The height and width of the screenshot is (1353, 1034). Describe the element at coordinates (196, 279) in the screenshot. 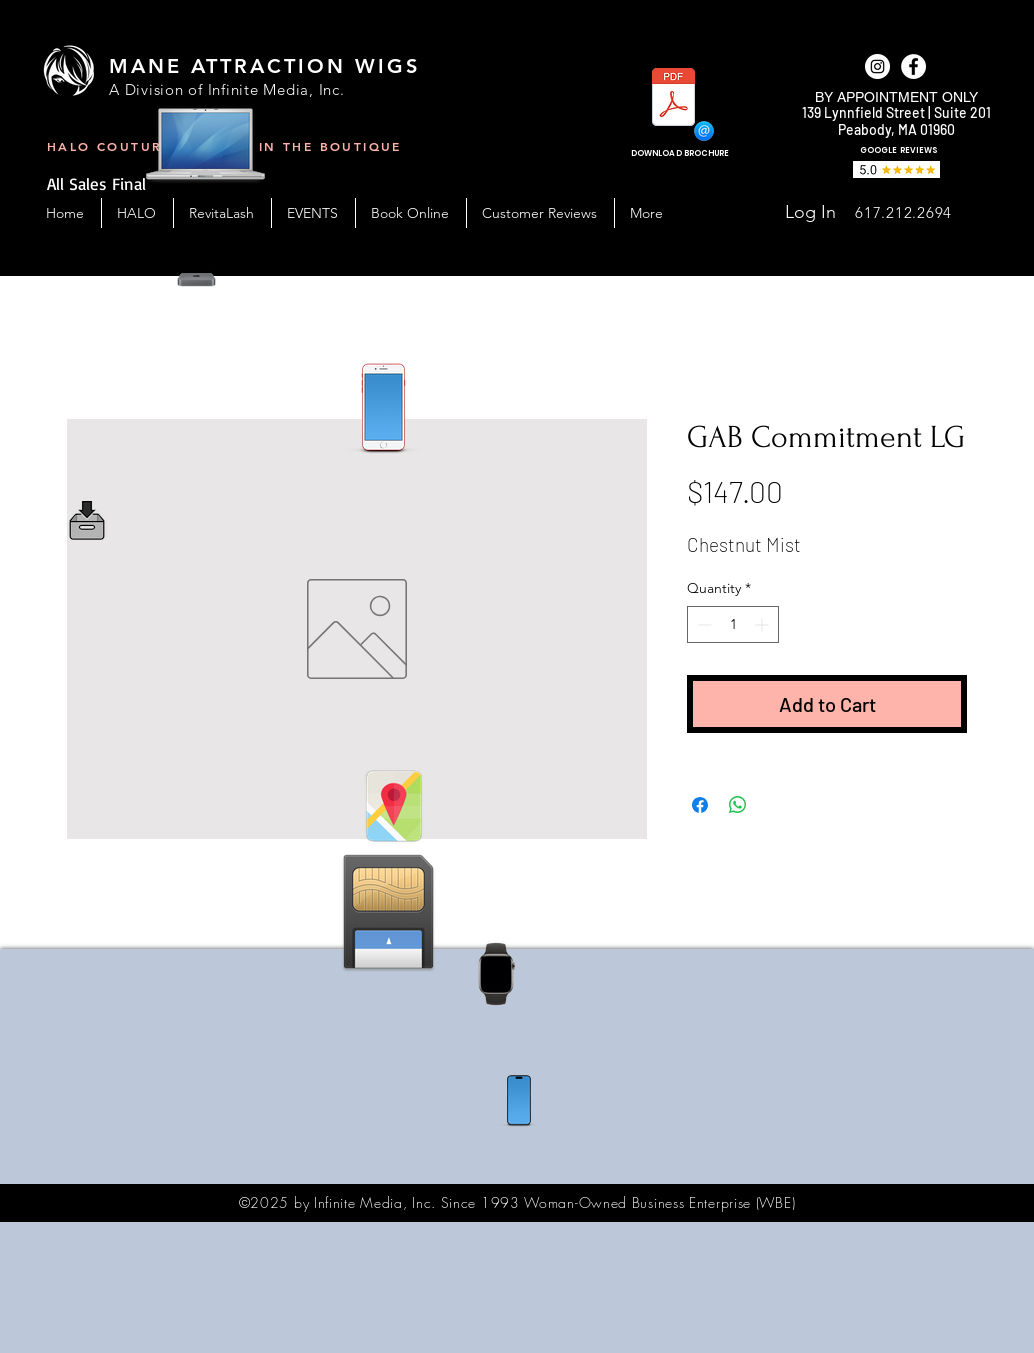

I see `indicates a mac mini device in system preferences` at that location.